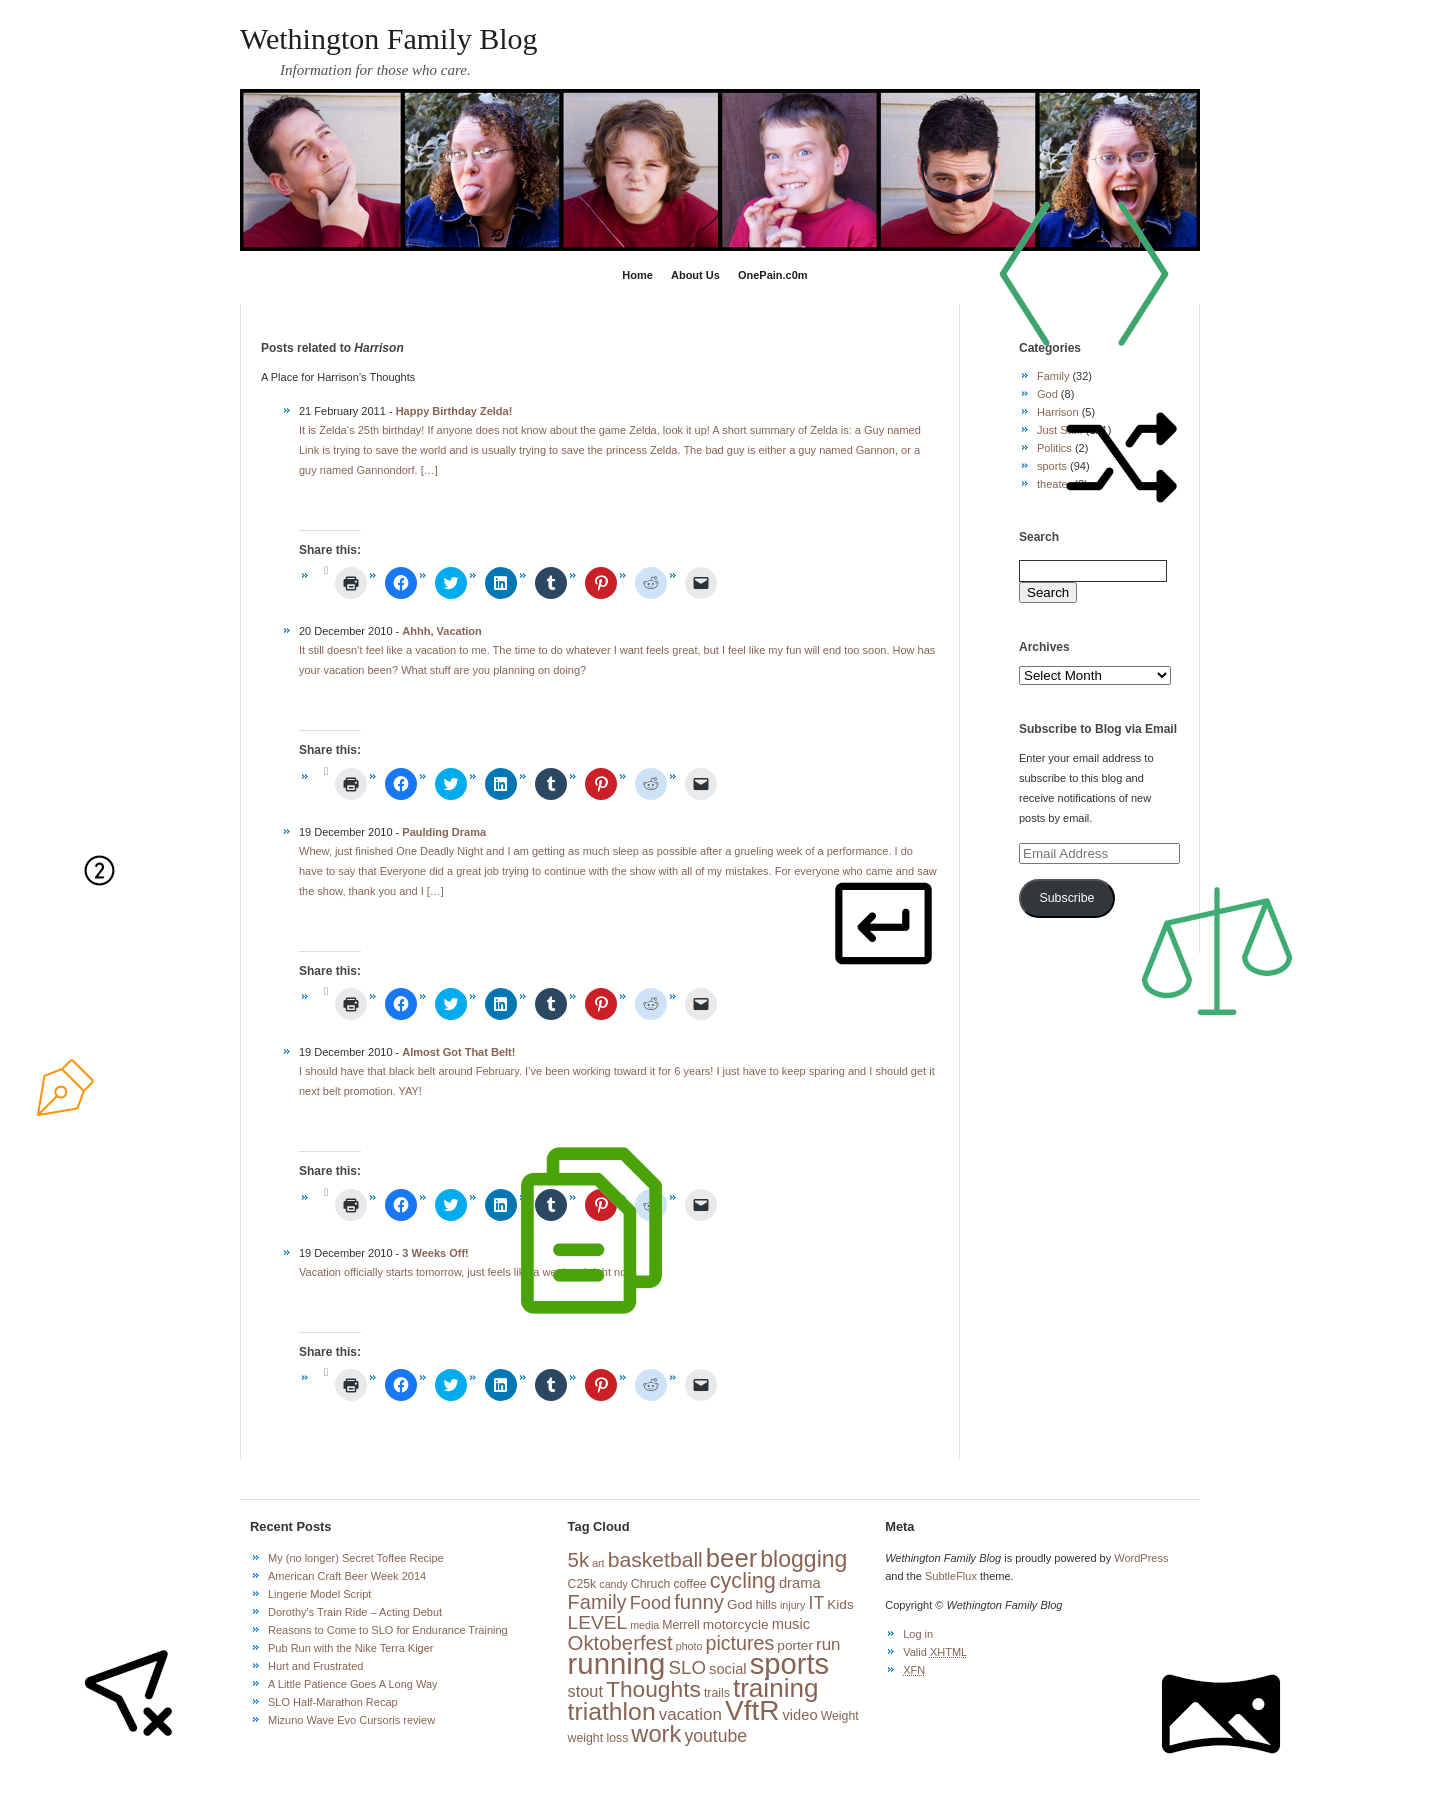 This screenshot has width=1440, height=1803. I want to click on indicates step two in a multi-step process, so click(99, 870).